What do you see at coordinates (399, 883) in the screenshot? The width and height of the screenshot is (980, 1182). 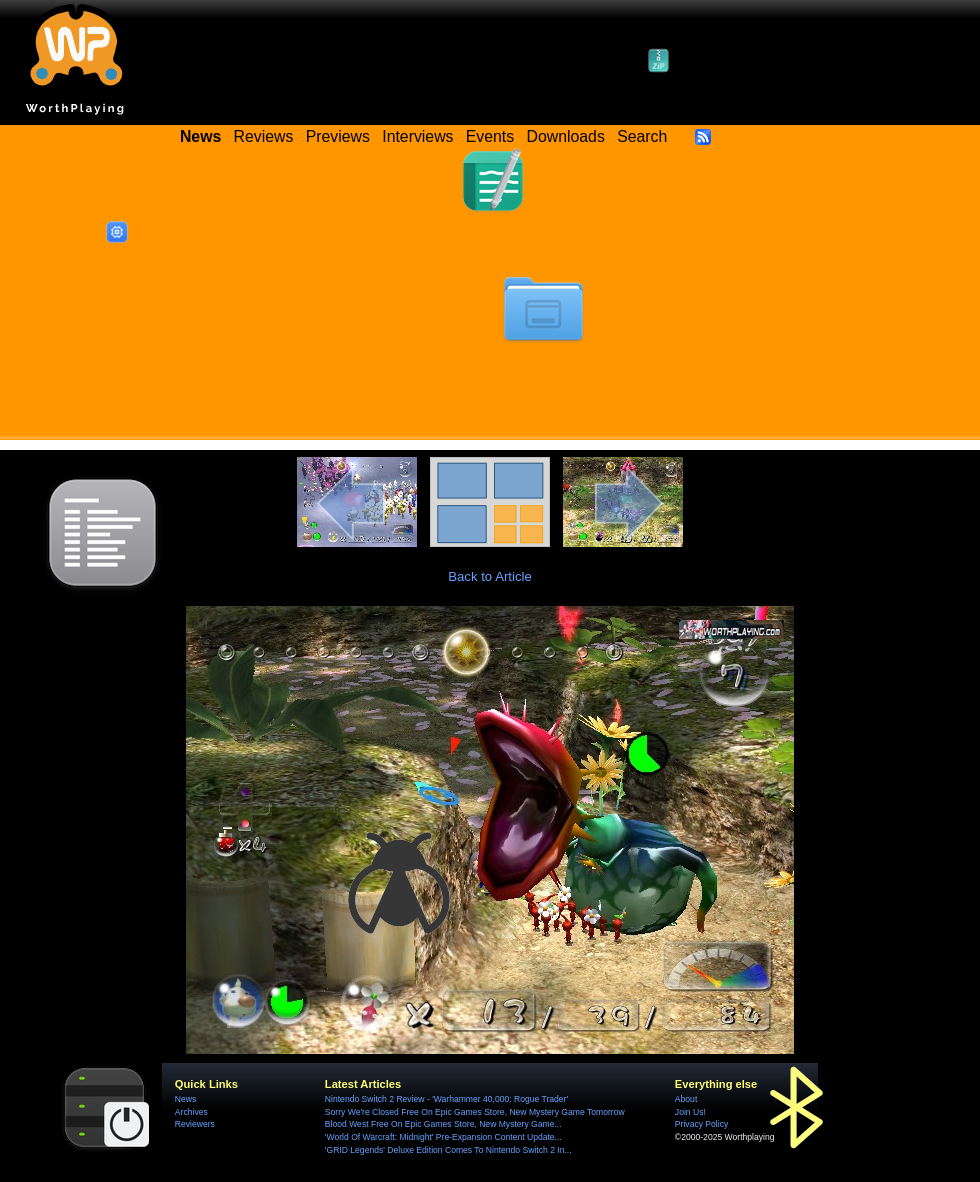 I see `report a bug or issue` at bounding box center [399, 883].